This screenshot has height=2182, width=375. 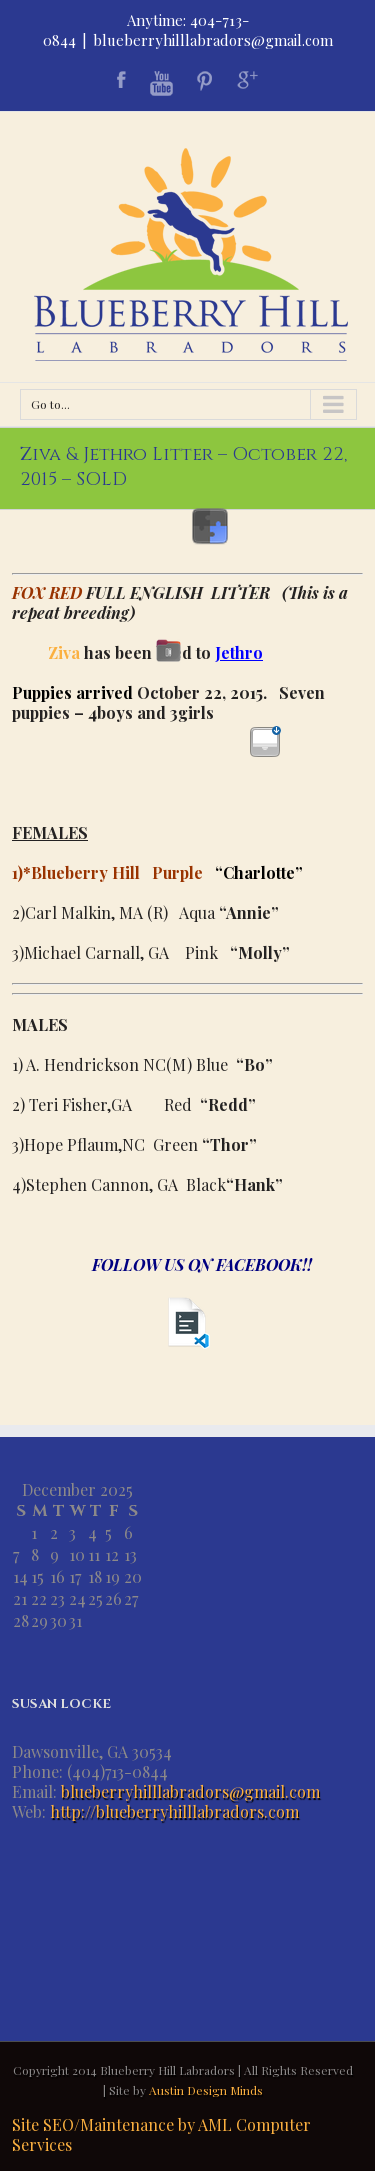 I want to click on open a shell script file in Visual Studio Code, so click(x=187, y=1323).